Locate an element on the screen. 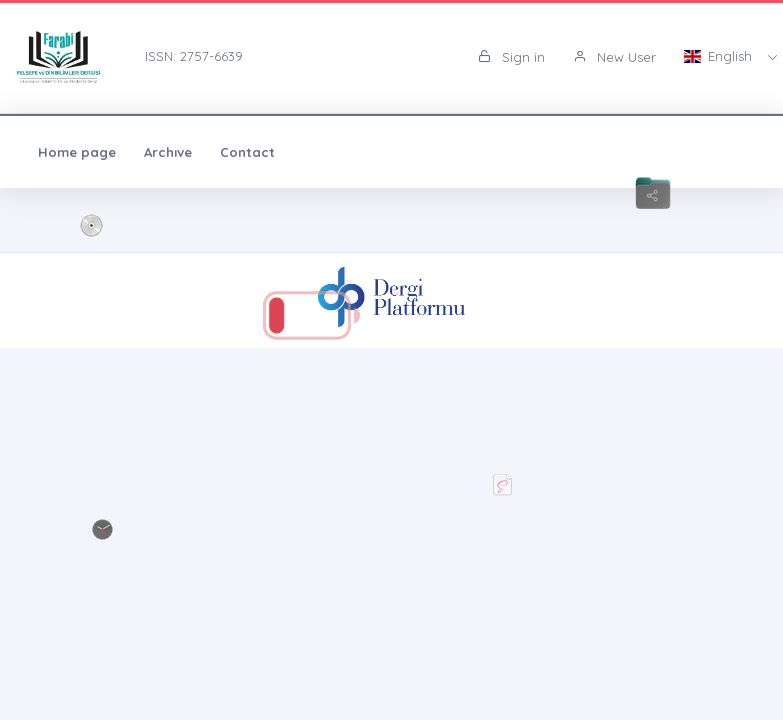  access DVD-RW drive or disc is located at coordinates (91, 225).